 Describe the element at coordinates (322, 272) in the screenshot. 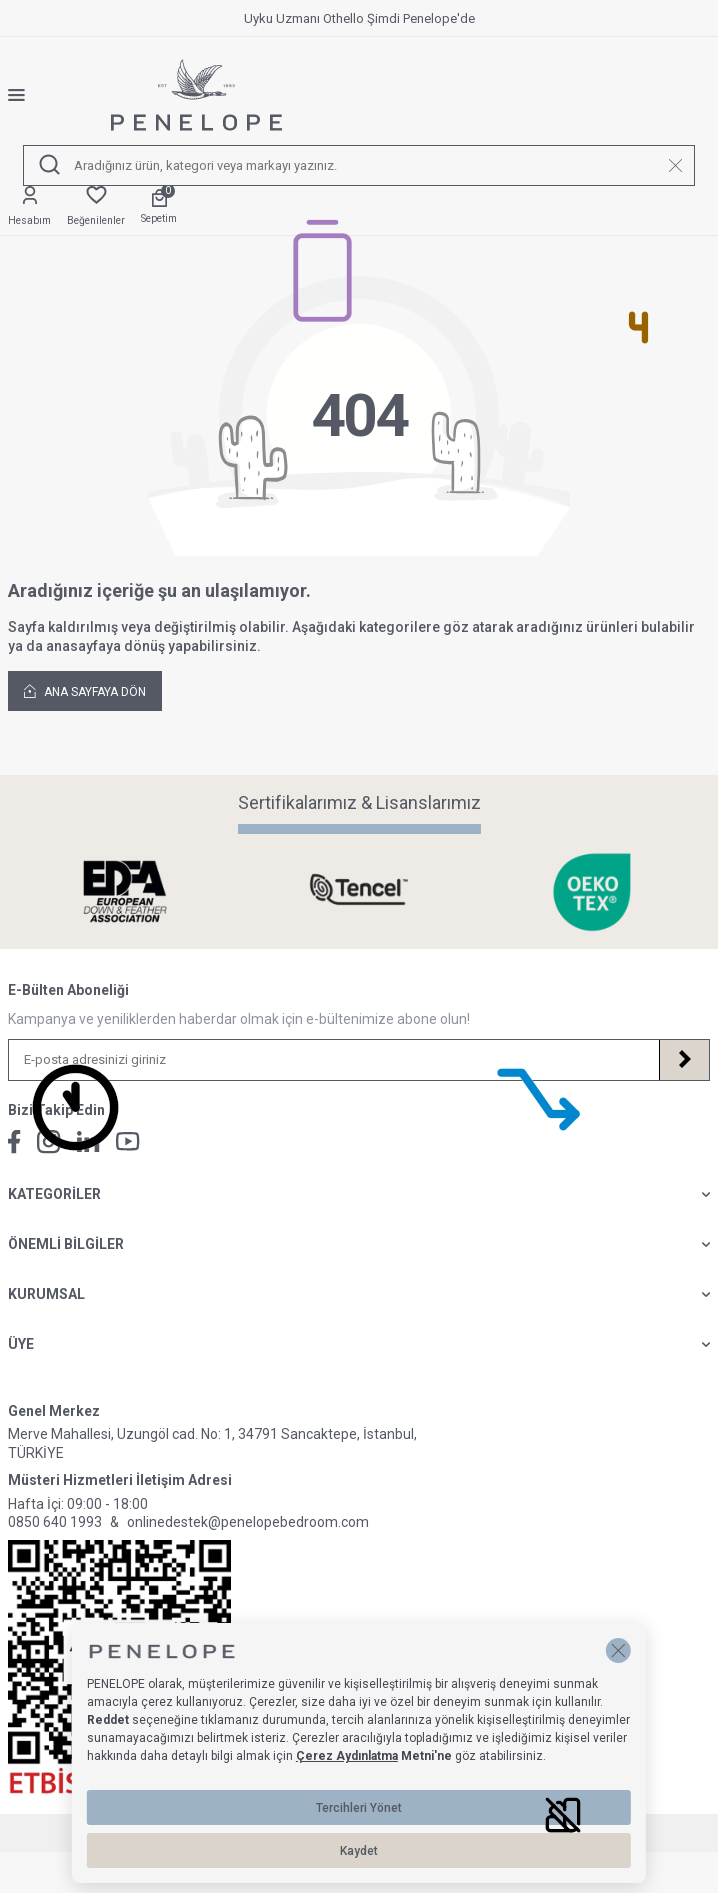

I see `indicates battery is empty or critically low` at that location.